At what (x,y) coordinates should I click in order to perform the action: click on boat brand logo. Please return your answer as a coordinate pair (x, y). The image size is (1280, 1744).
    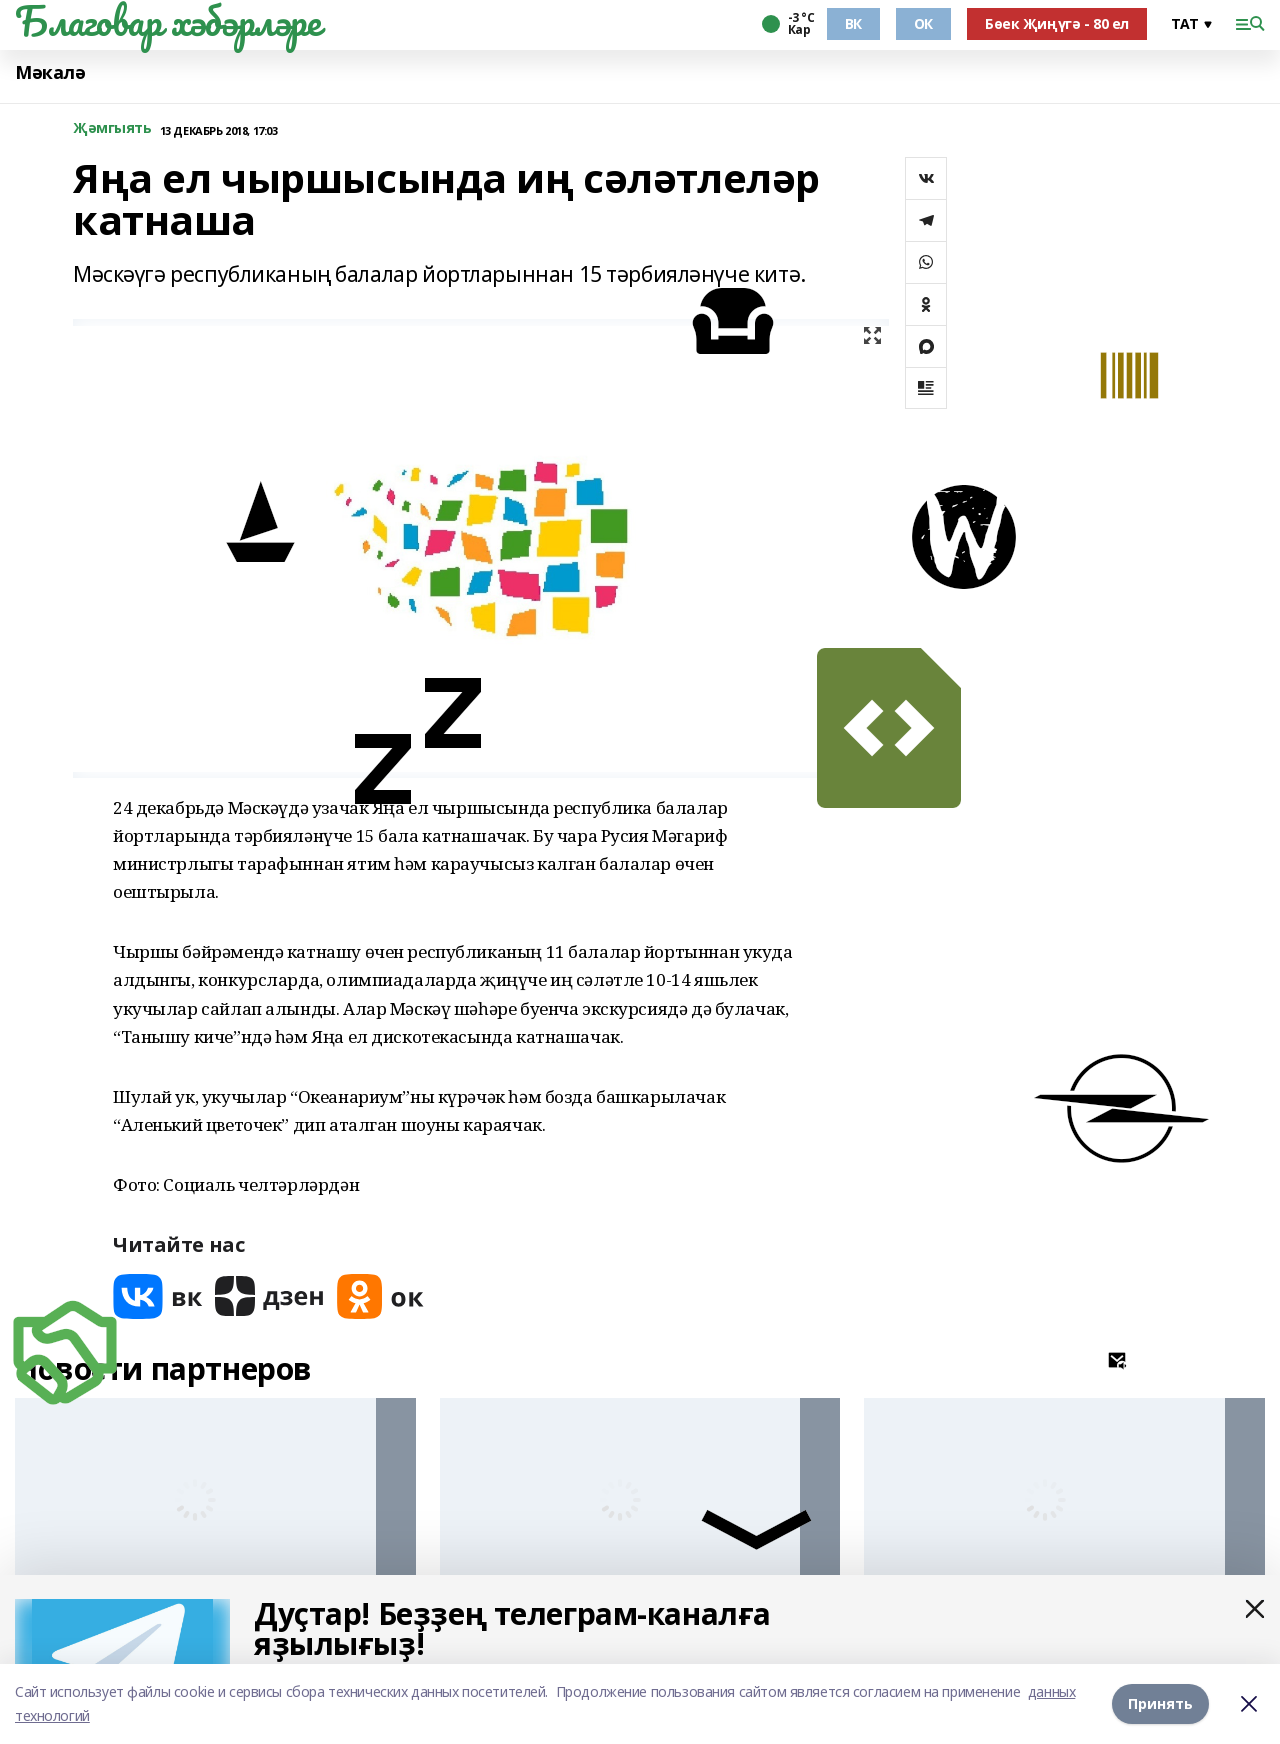
    Looking at the image, I should click on (260, 521).